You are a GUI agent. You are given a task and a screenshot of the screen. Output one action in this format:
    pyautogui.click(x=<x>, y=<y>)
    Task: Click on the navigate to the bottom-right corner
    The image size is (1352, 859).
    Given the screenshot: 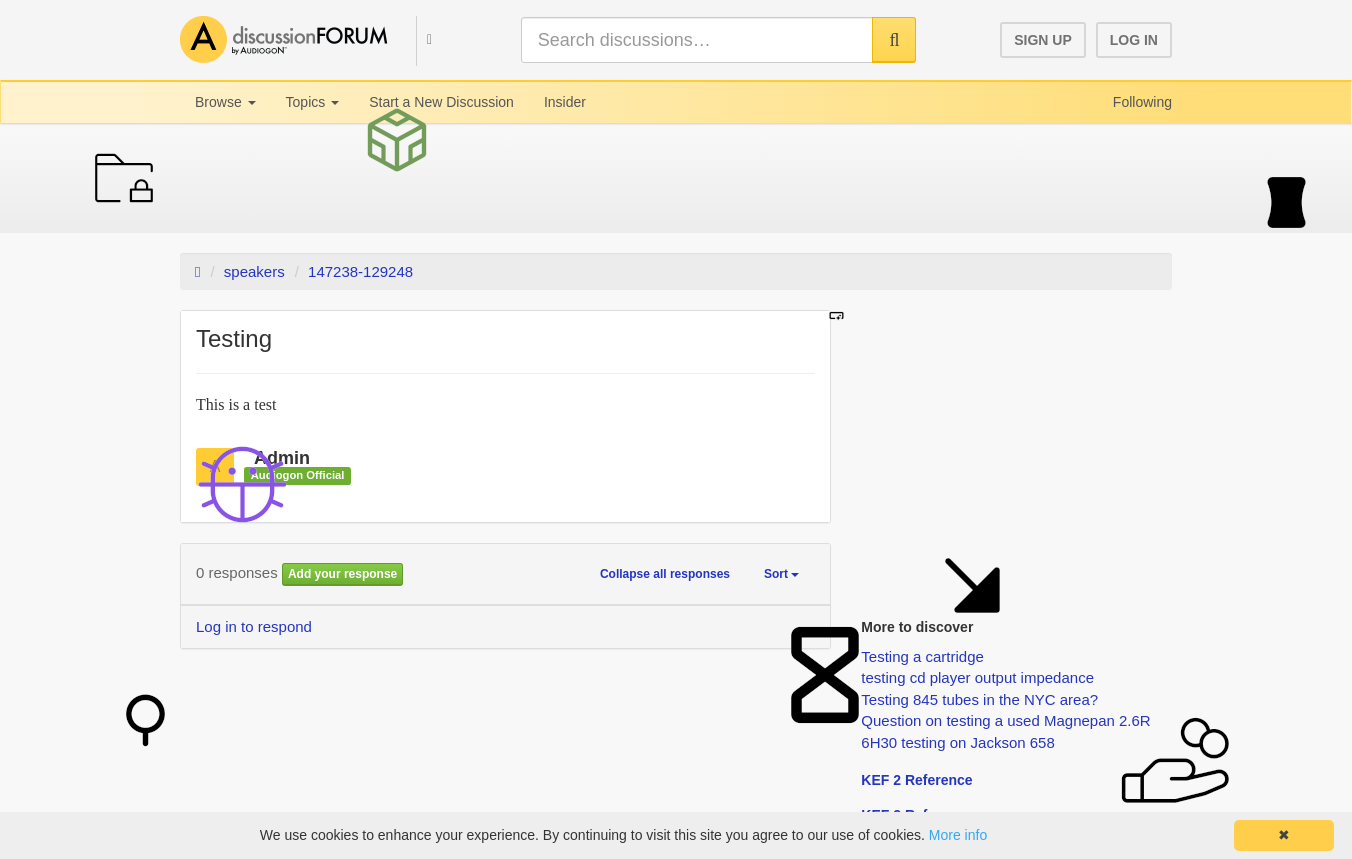 What is the action you would take?
    pyautogui.click(x=972, y=585)
    